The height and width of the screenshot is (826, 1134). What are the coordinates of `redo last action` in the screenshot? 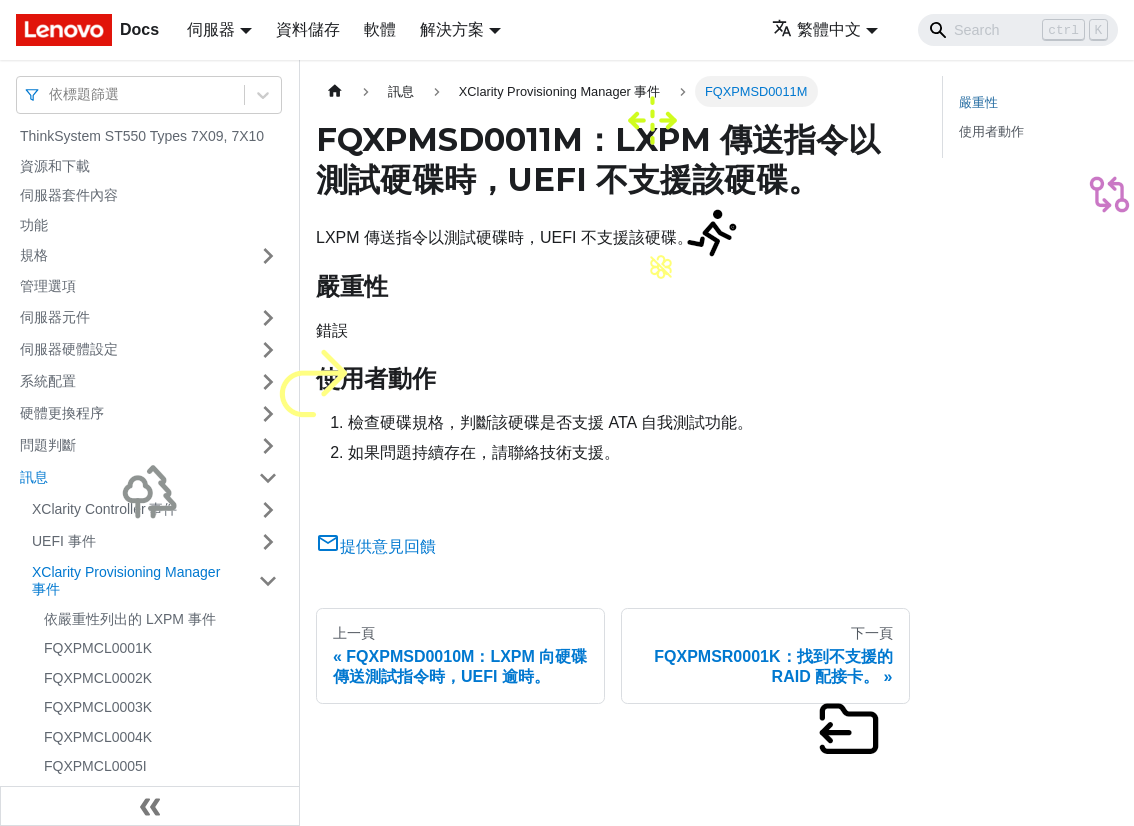 It's located at (313, 383).